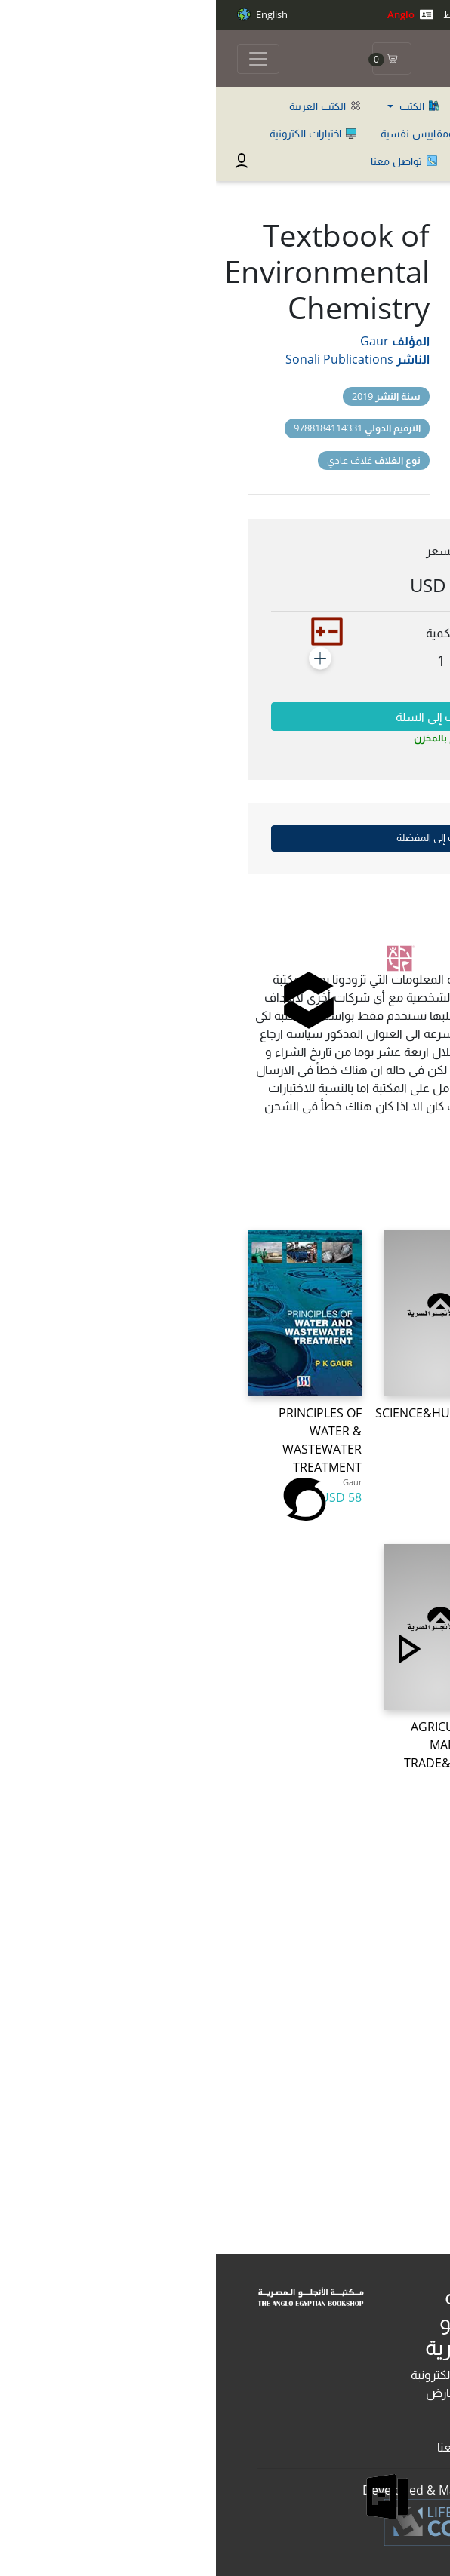 The width and height of the screenshot is (450, 2576). I want to click on Eclipse Che logo, so click(309, 1000).